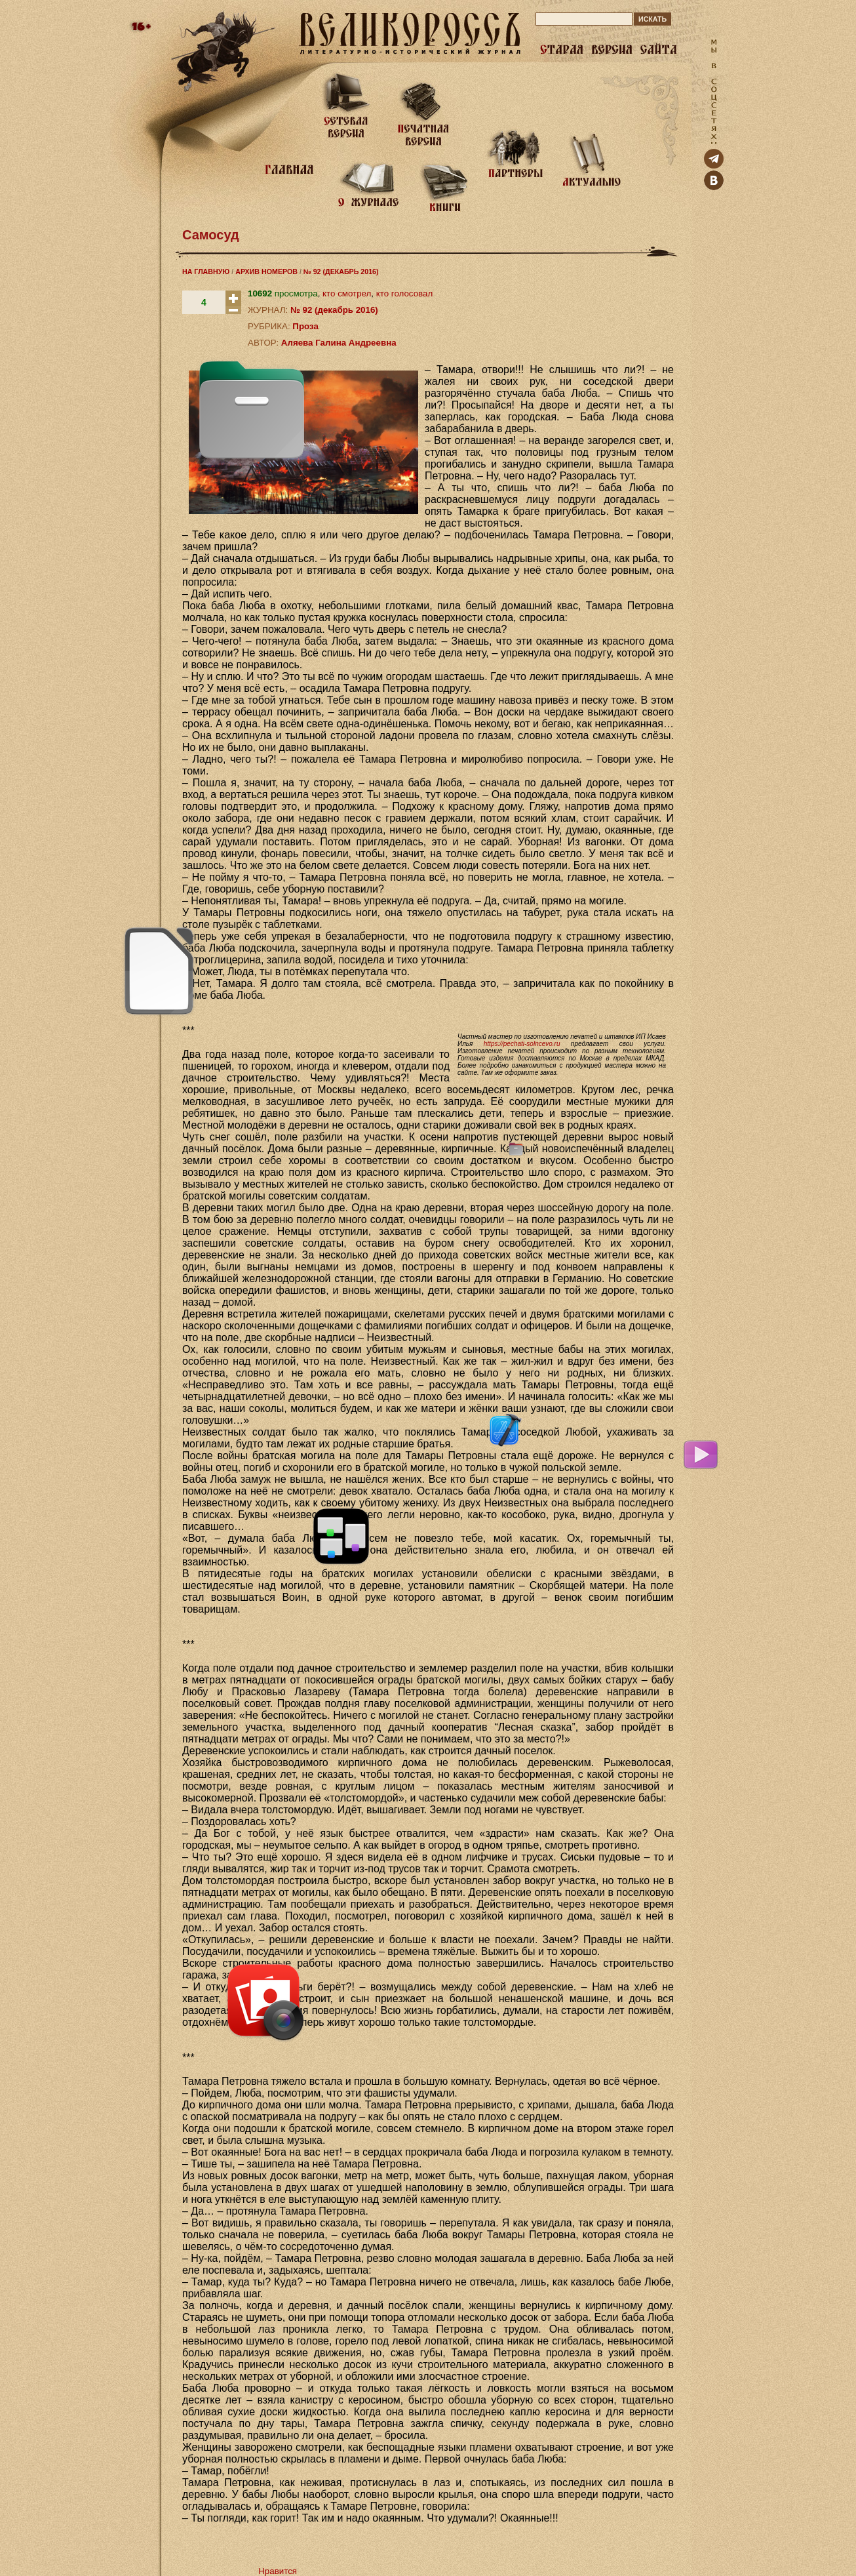  What do you see at coordinates (159, 971) in the screenshot?
I see `open libreoffice start center` at bounding box center [159, 971].